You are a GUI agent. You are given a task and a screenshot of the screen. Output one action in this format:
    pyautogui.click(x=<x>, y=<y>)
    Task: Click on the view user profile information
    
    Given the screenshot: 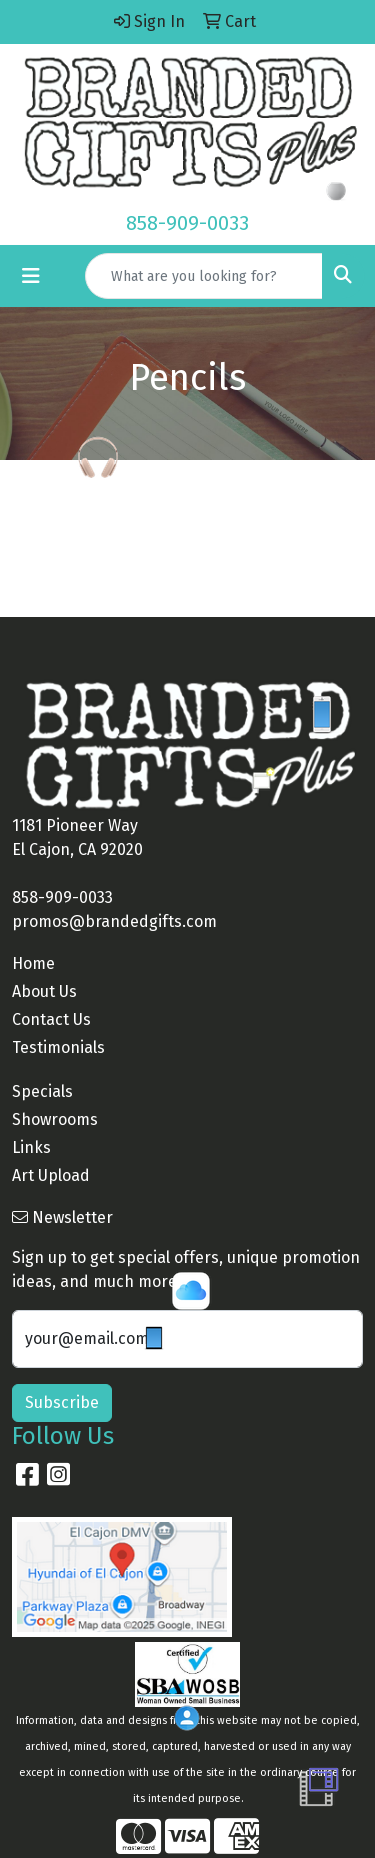 What is the action you would take?
    pyautogui.click(x=187, y=1718)
    